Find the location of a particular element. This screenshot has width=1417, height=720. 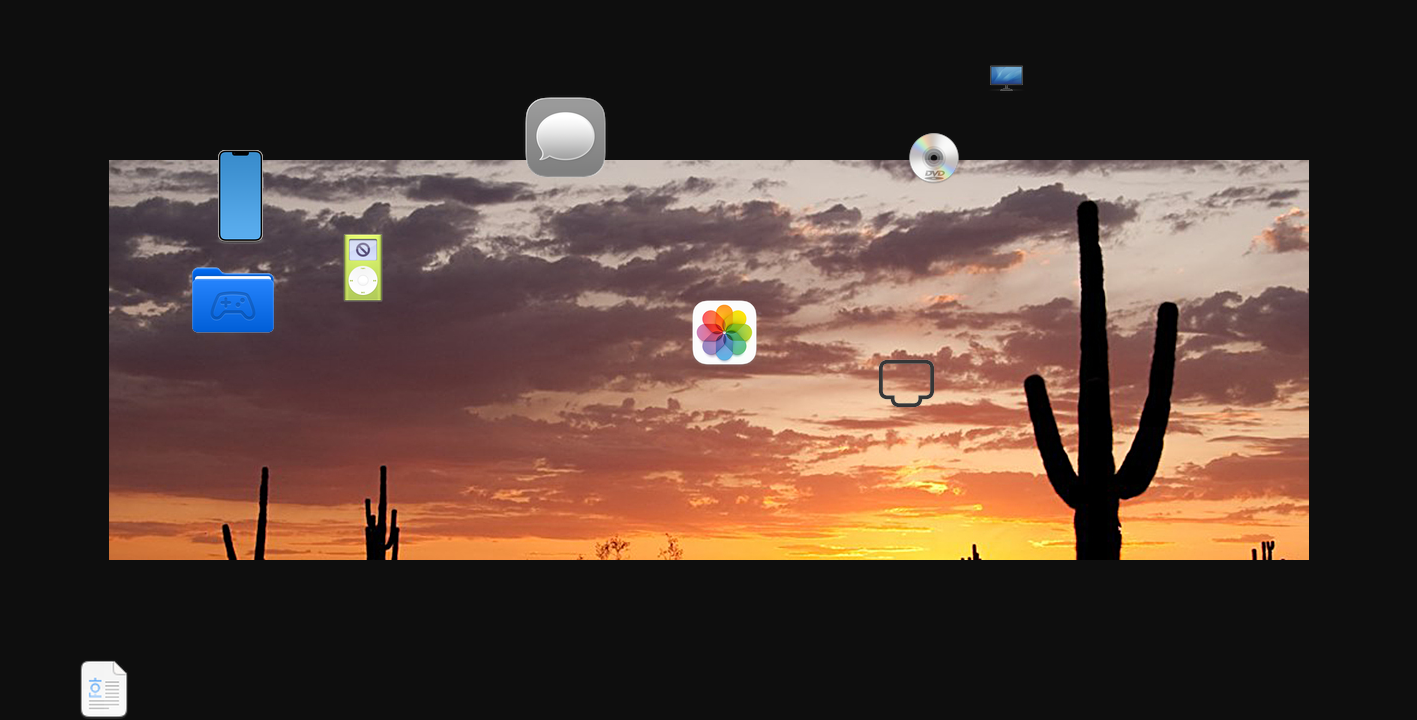

access DVD drive or optical disc contents is located at coordinates (934, 159).